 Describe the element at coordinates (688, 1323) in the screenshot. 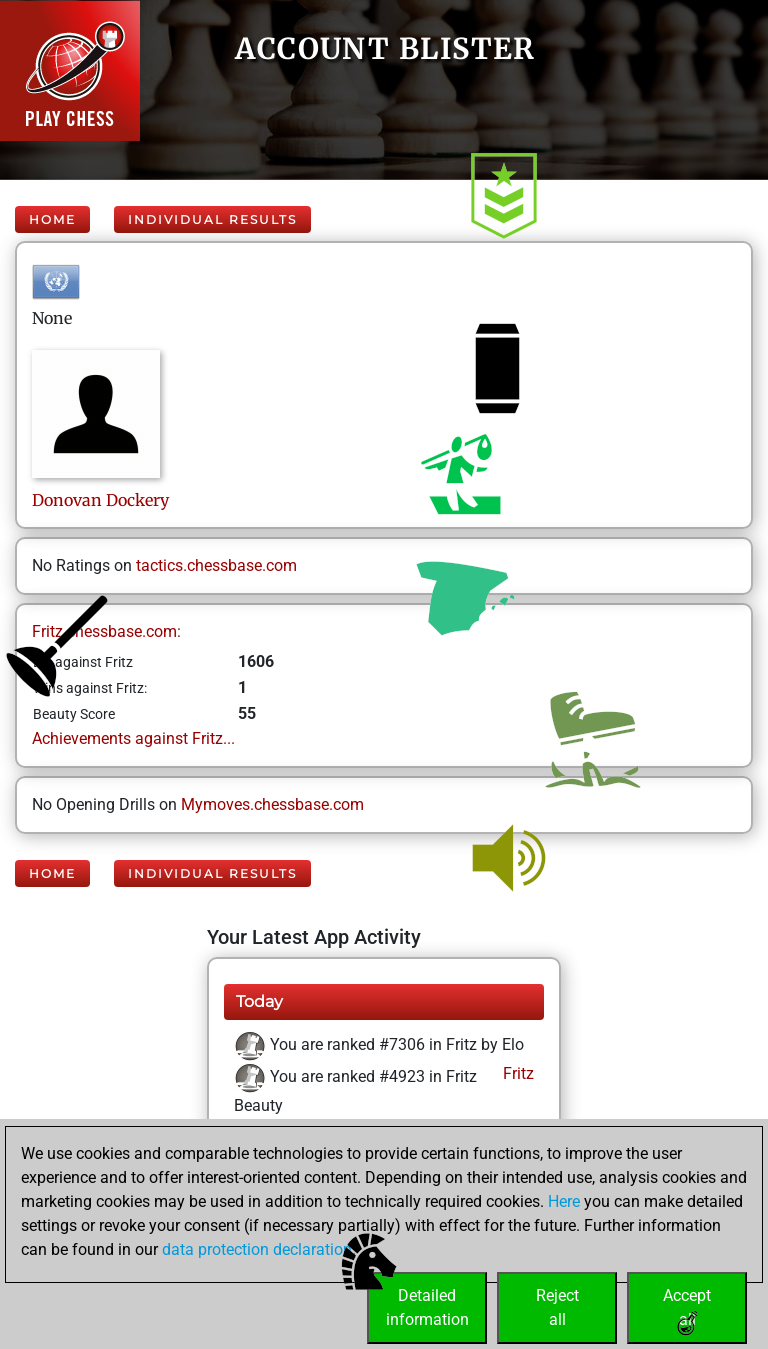

I see `use a health or mana potion` at that location.